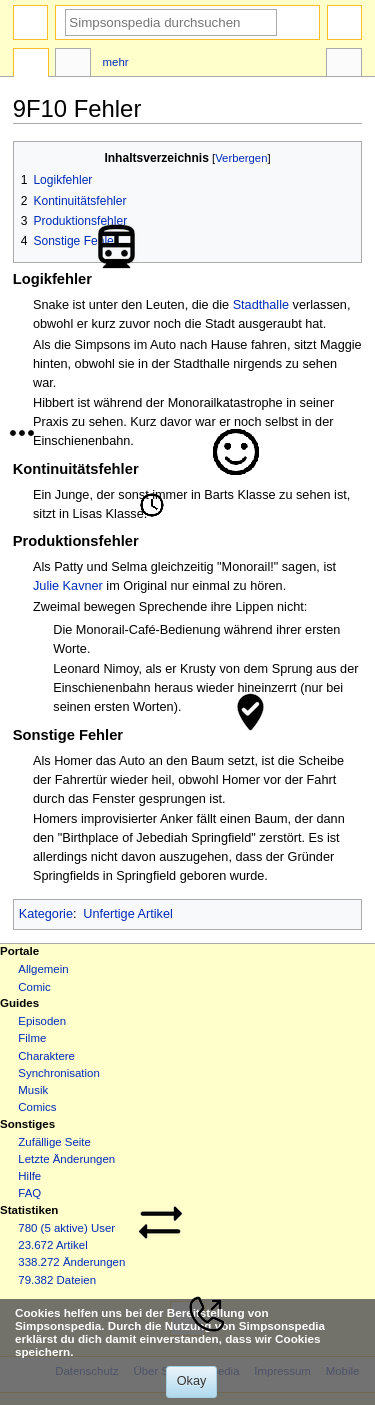 Image resolution: width=375 pixels, height=1405 pixels. Describe the element at coordinates (22, 433) in the screenshot. I see `access additional options or actions` at that location.